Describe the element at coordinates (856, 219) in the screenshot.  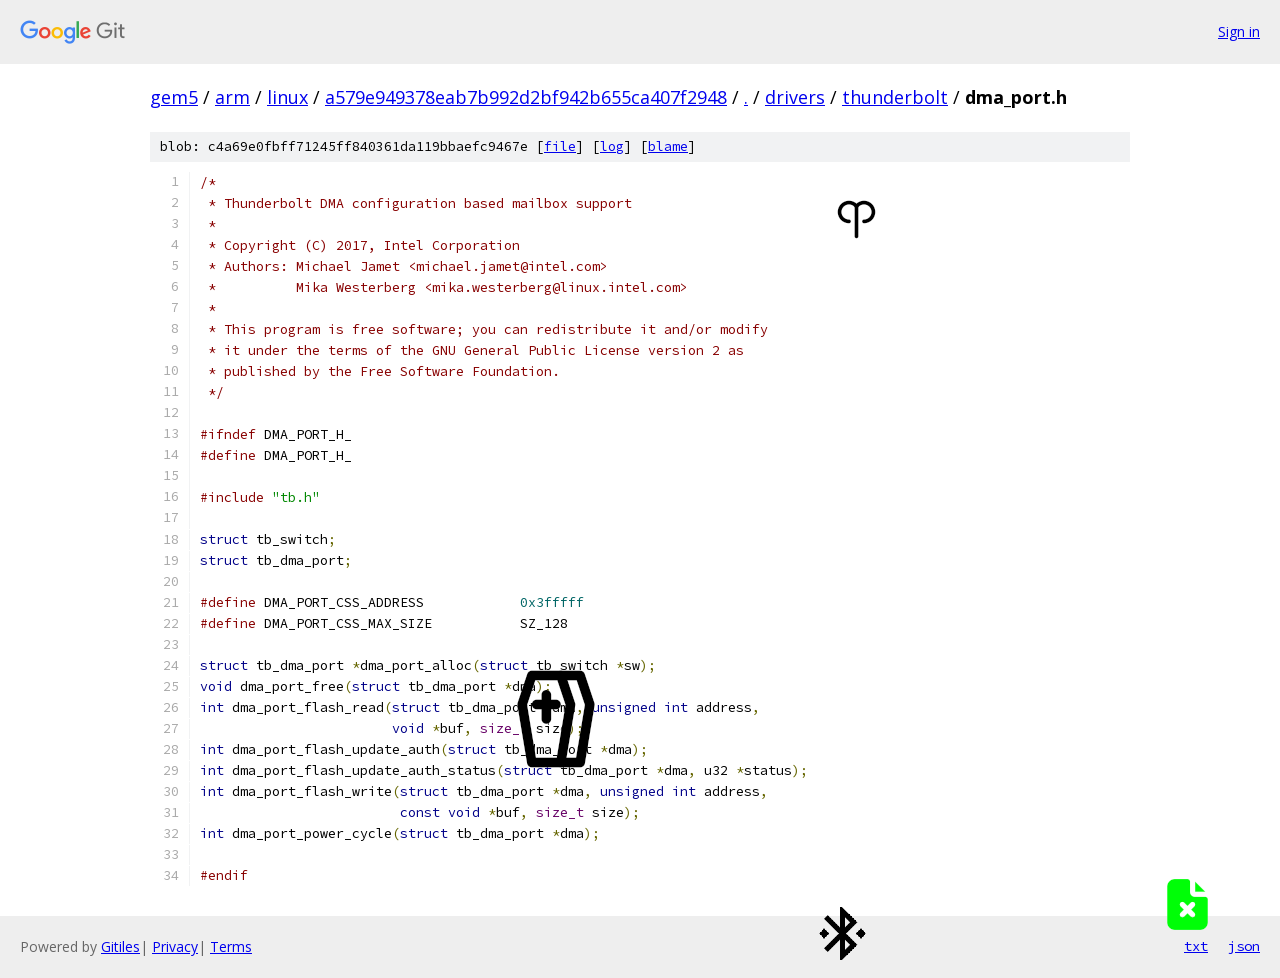
I see `indicates aries zodiac sign` at that location.